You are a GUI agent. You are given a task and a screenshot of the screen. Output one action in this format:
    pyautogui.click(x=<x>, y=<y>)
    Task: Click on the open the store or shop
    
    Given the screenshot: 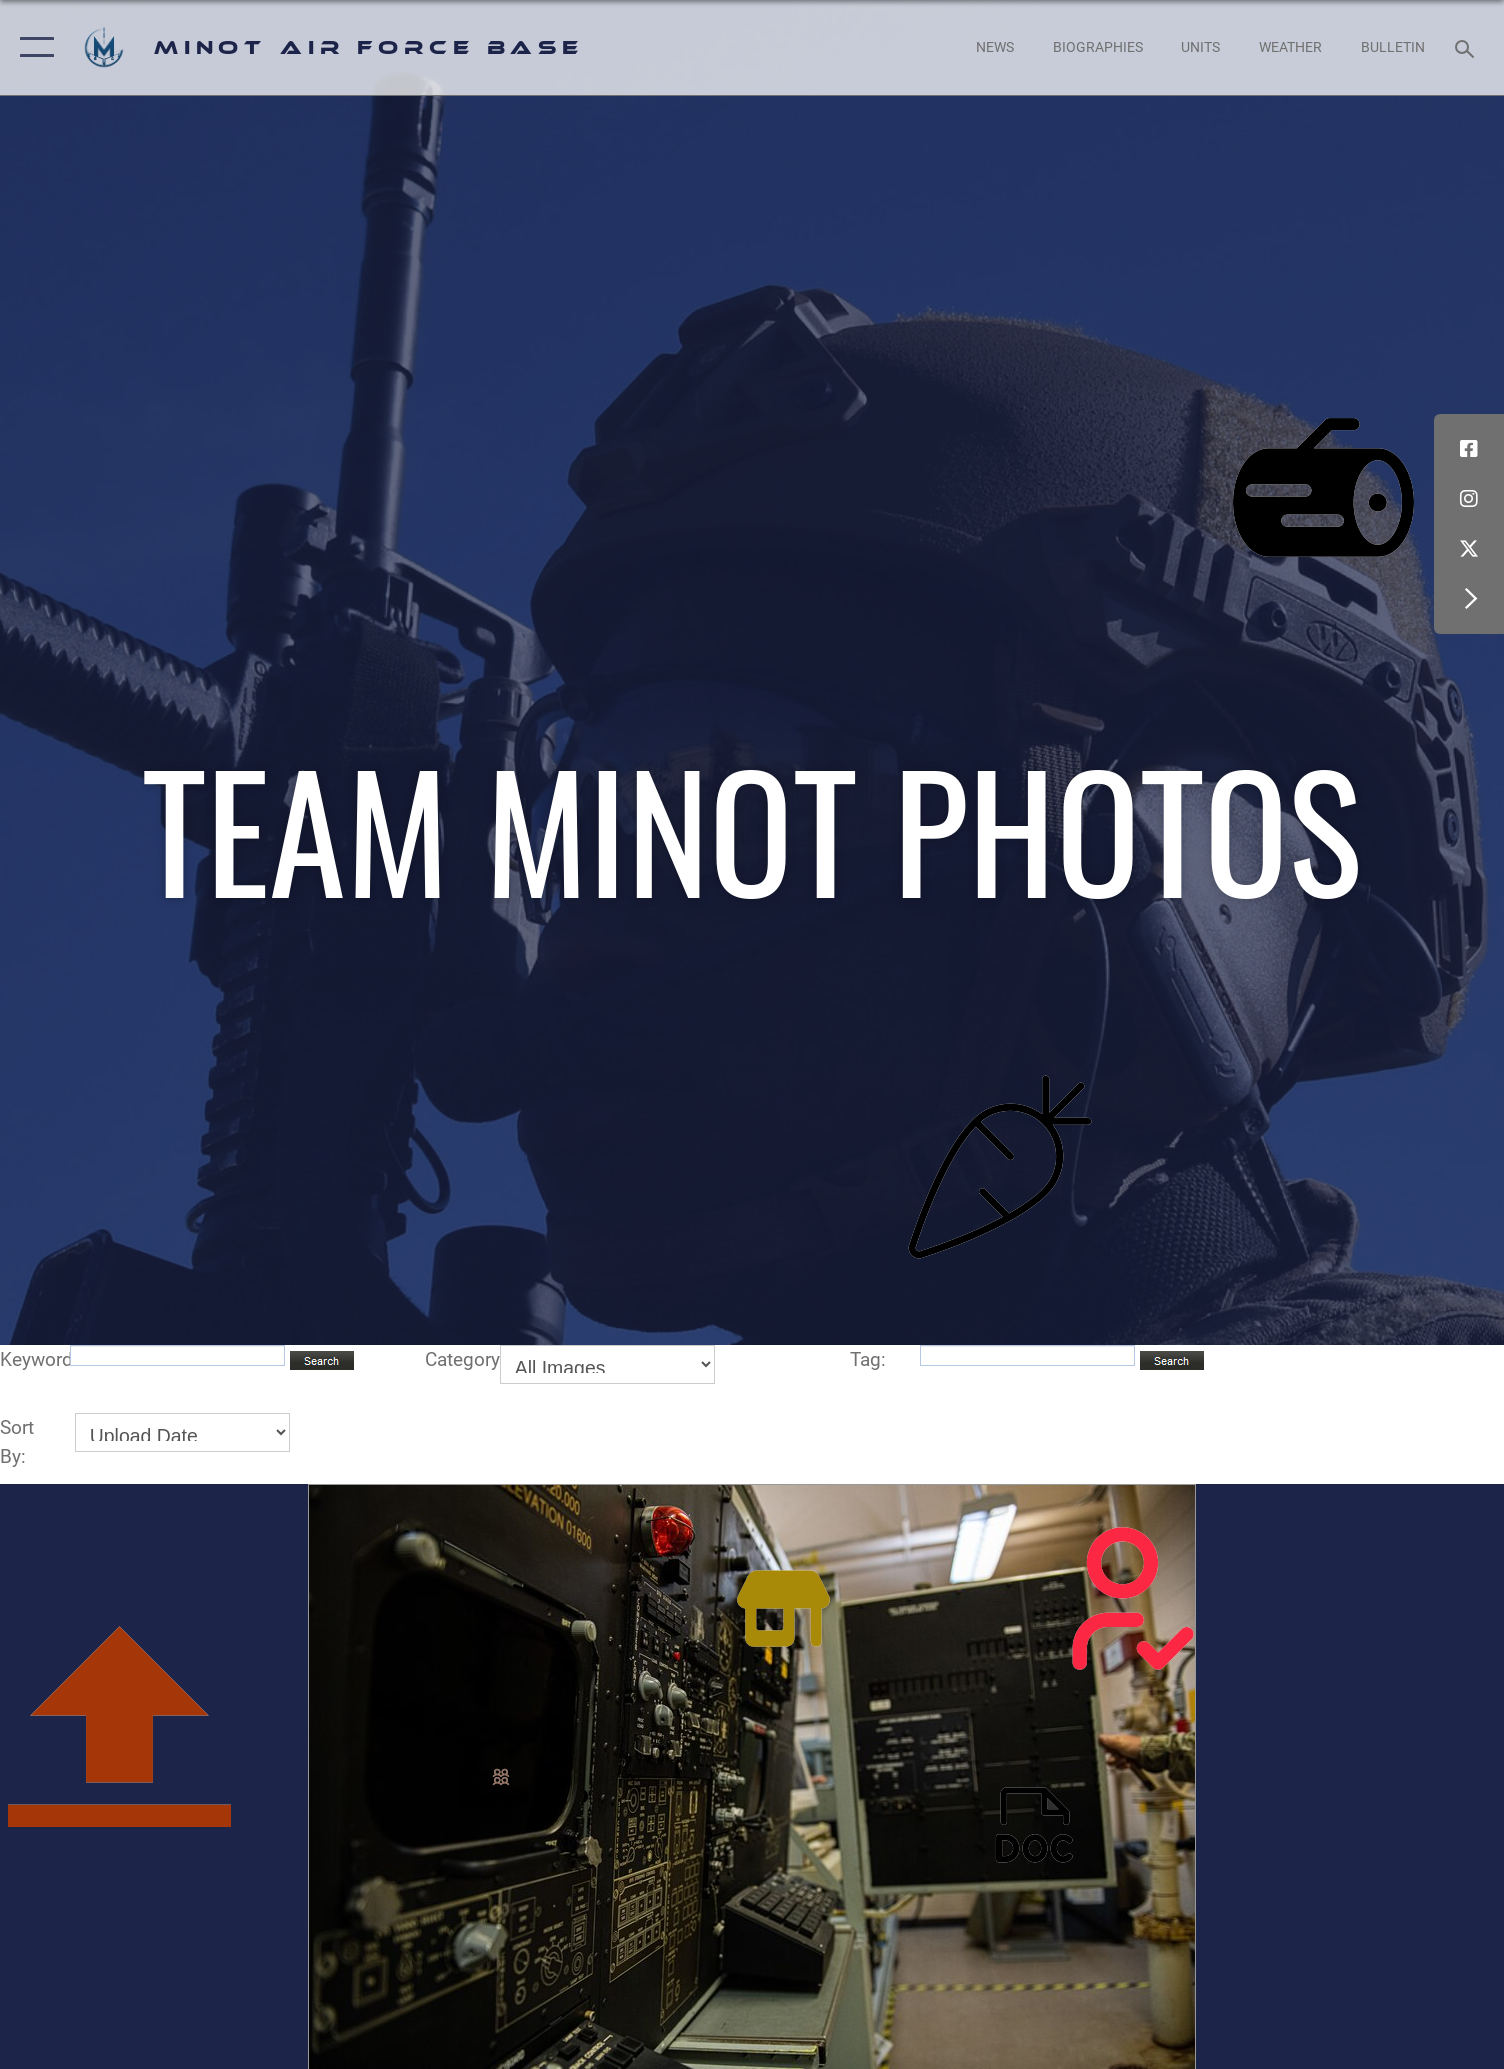 What is the action you would take?
    pyautogui.click(x=783, y=1608)
    